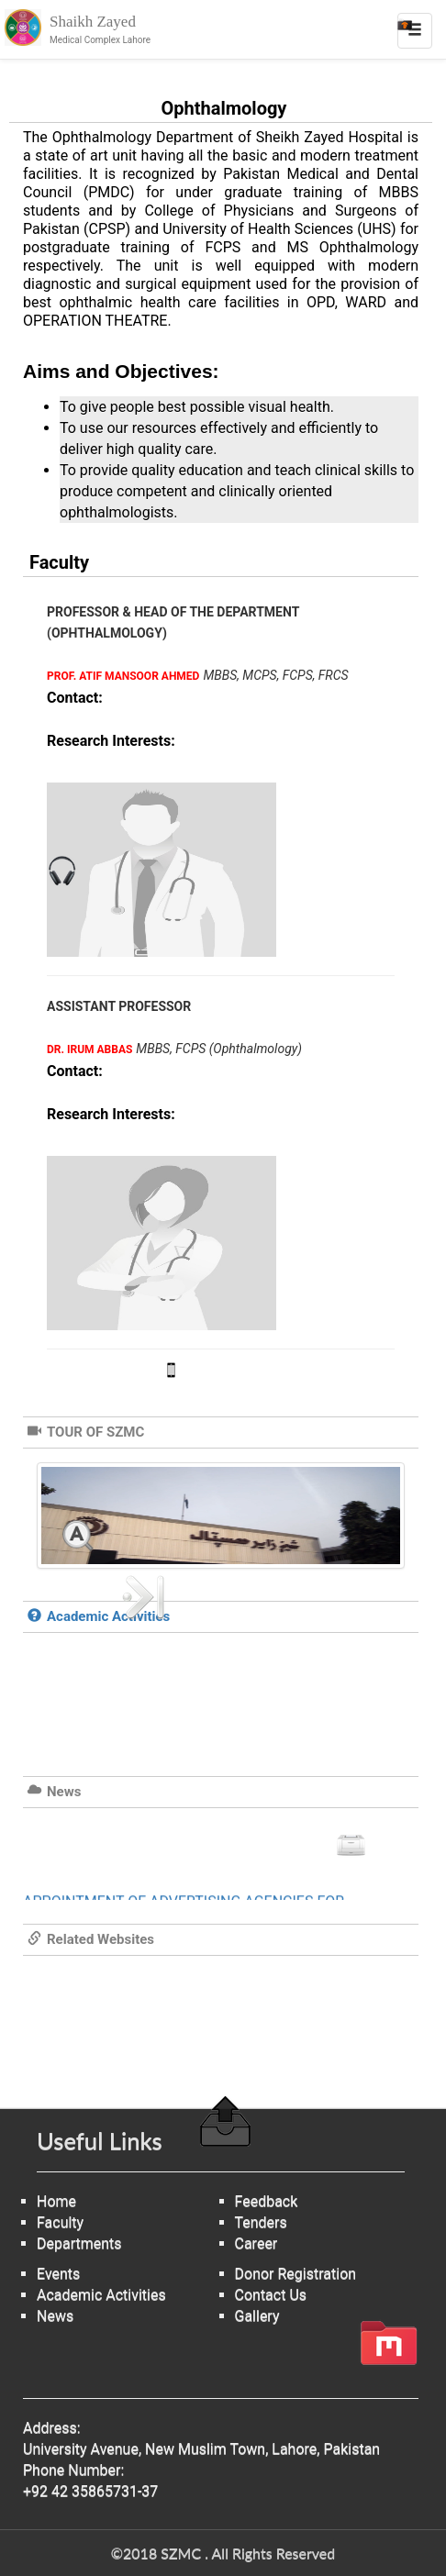 This screenshot has width=446, height=2576. What do you see at coordinates (144, 1597) in the screenshot?
I see `skip to the last item in a list or sequence` at bounding box center [144, 1597].